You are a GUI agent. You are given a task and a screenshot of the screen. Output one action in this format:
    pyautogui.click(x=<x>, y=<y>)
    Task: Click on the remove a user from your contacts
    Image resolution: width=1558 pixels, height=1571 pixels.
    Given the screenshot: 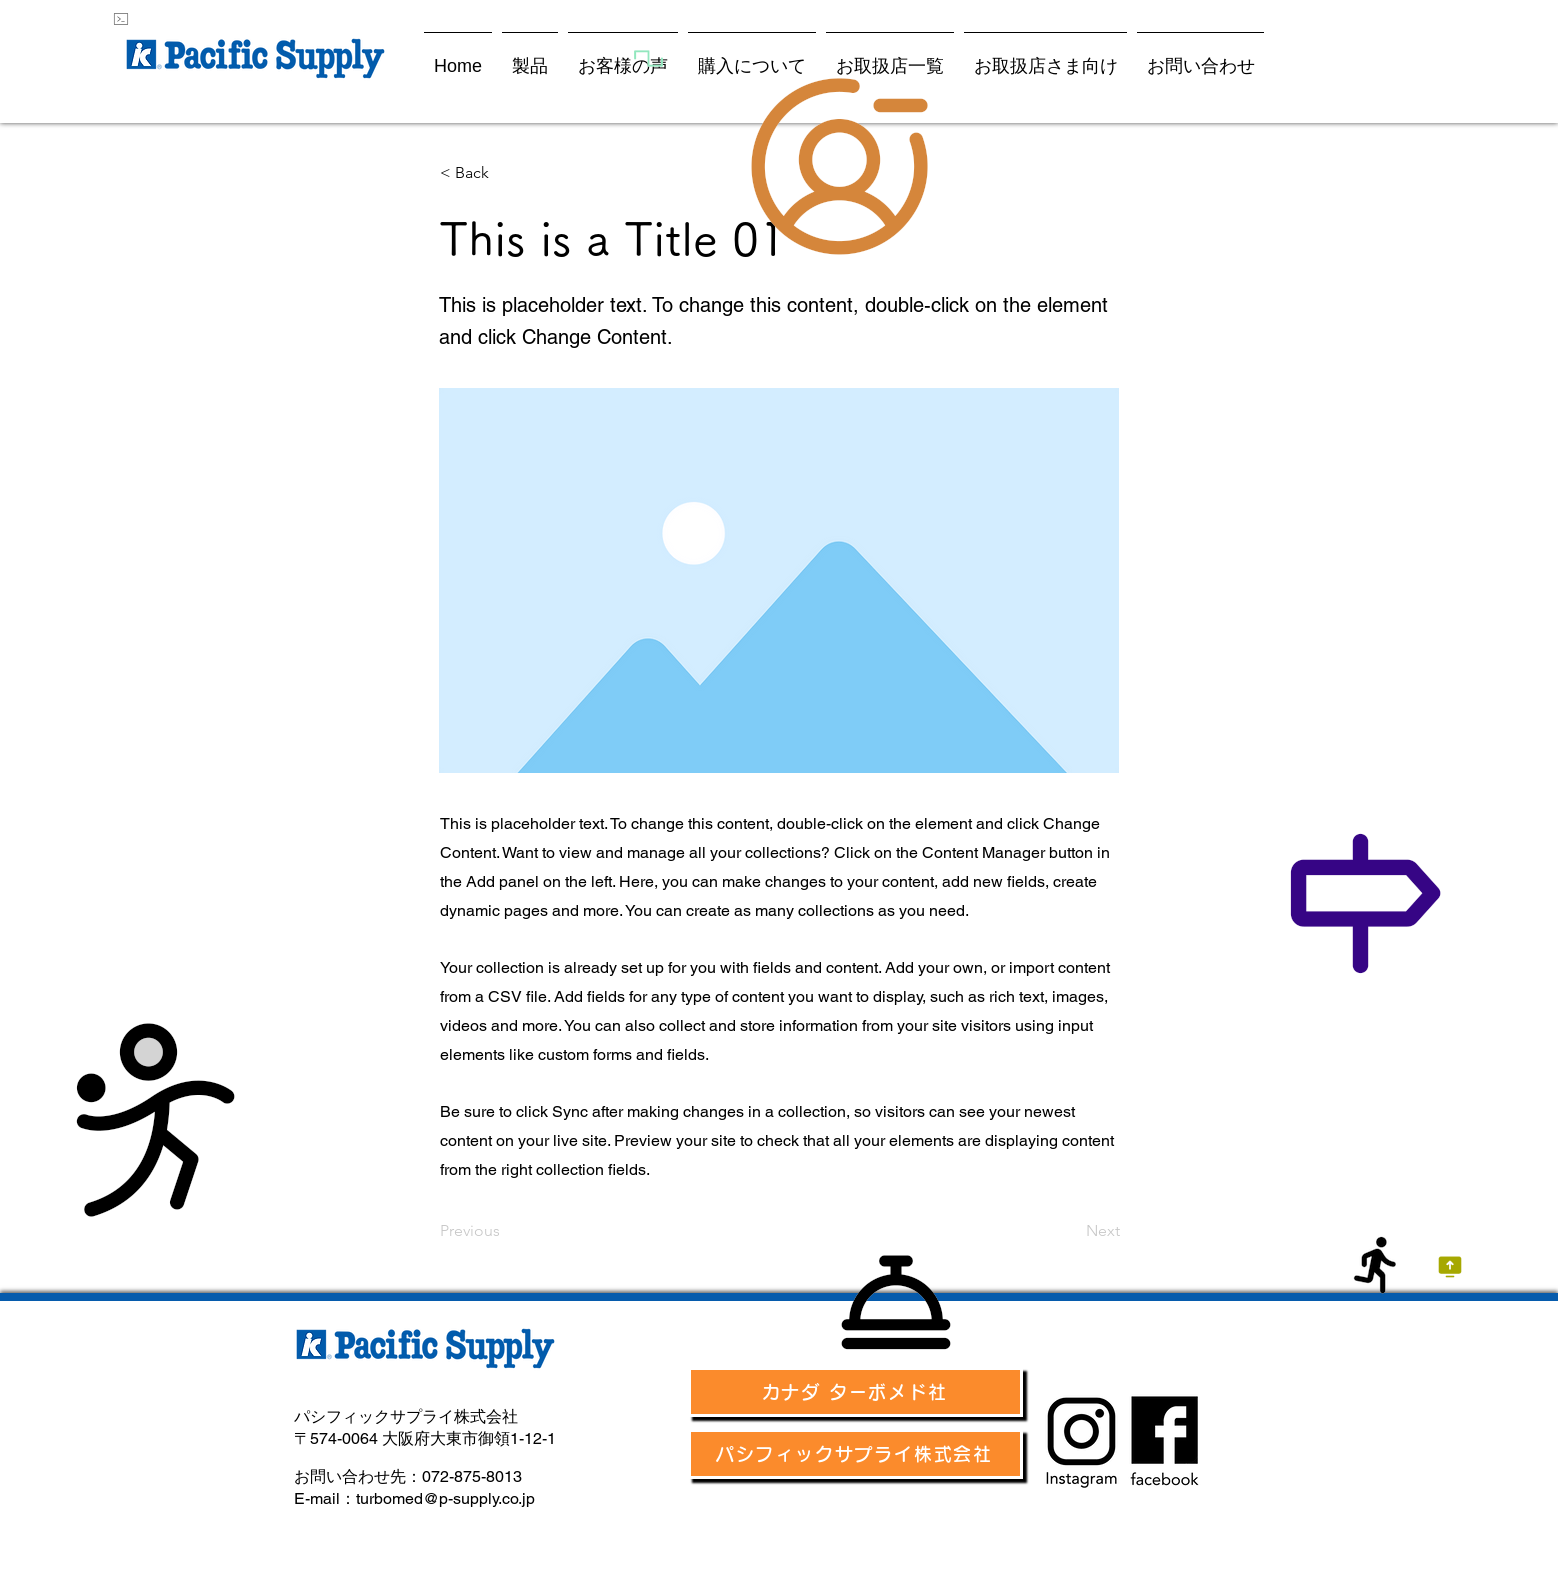 What is the action you would take?
    pyautogui.click(x=839, y=166)
    